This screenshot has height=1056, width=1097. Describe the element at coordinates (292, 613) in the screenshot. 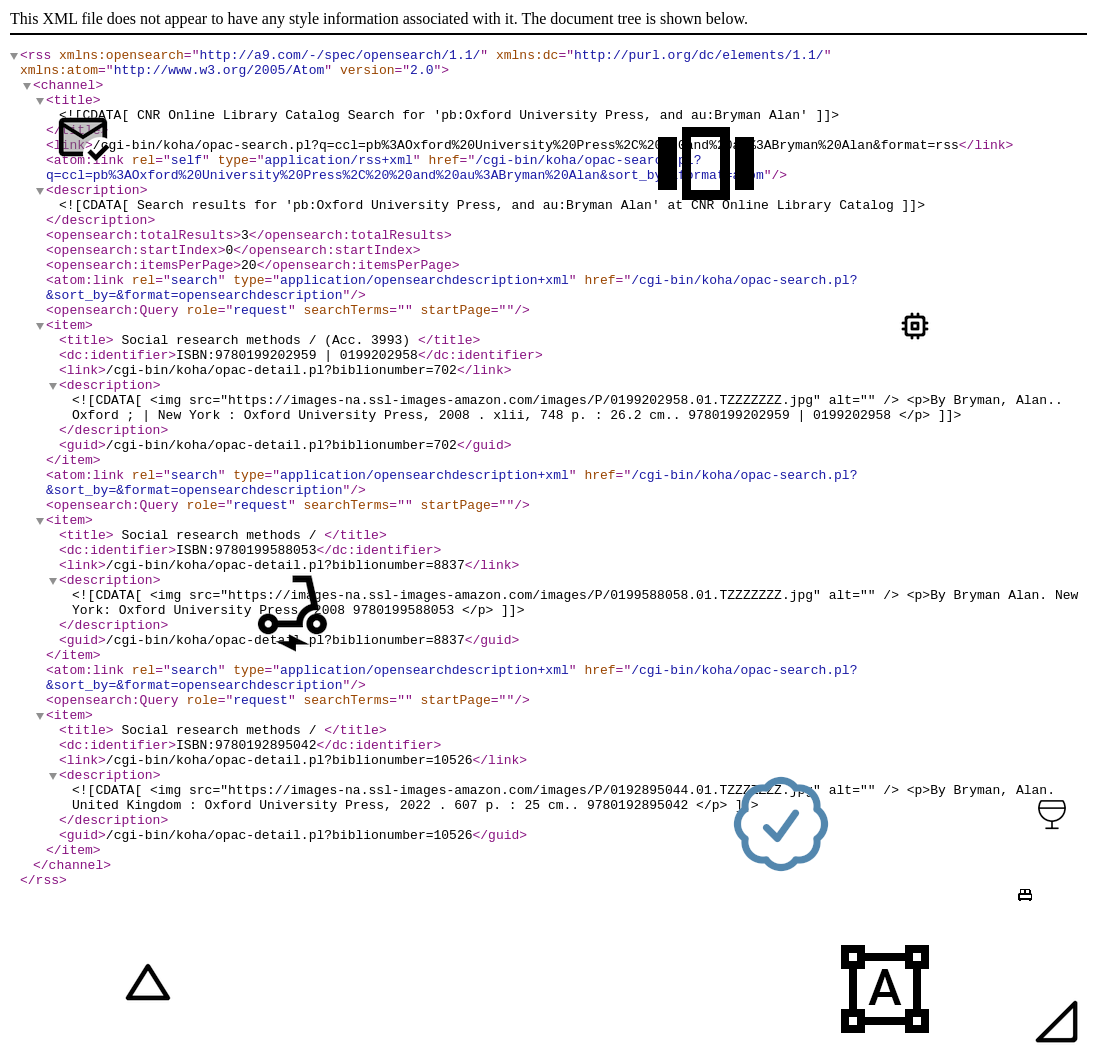

I see `find nearby electric scooter rentals` at that location.